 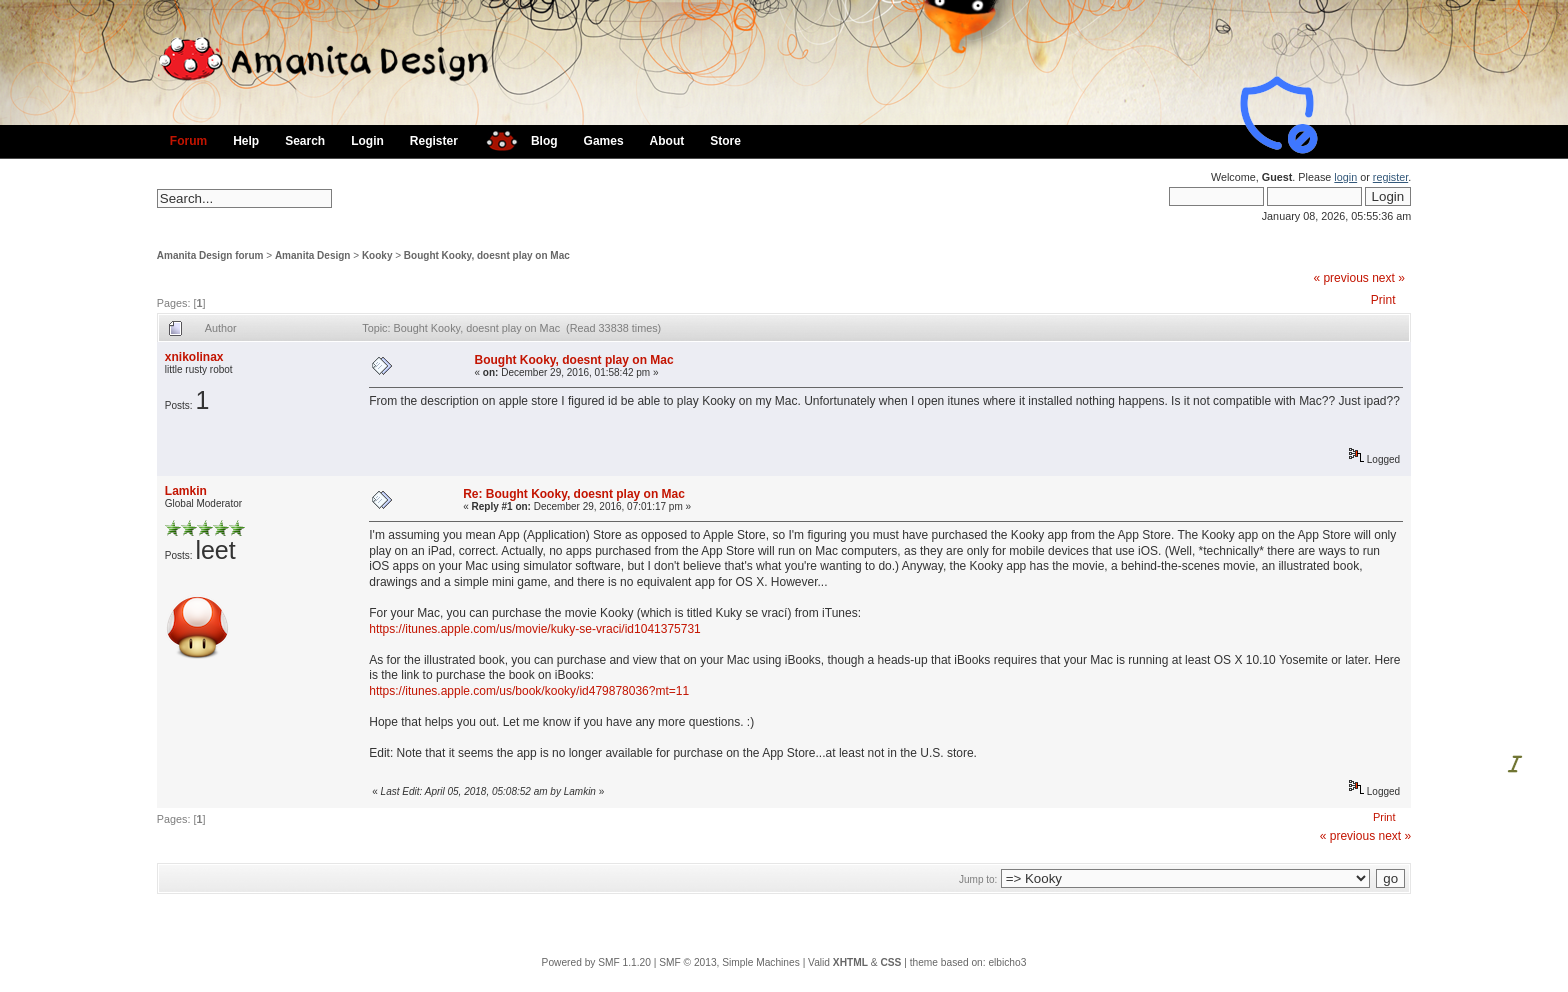 What do you see at coordinates (1515, 764) in the screenshot?
I see `apply italic formatting to selected text` at bounding box center [1515, 764].